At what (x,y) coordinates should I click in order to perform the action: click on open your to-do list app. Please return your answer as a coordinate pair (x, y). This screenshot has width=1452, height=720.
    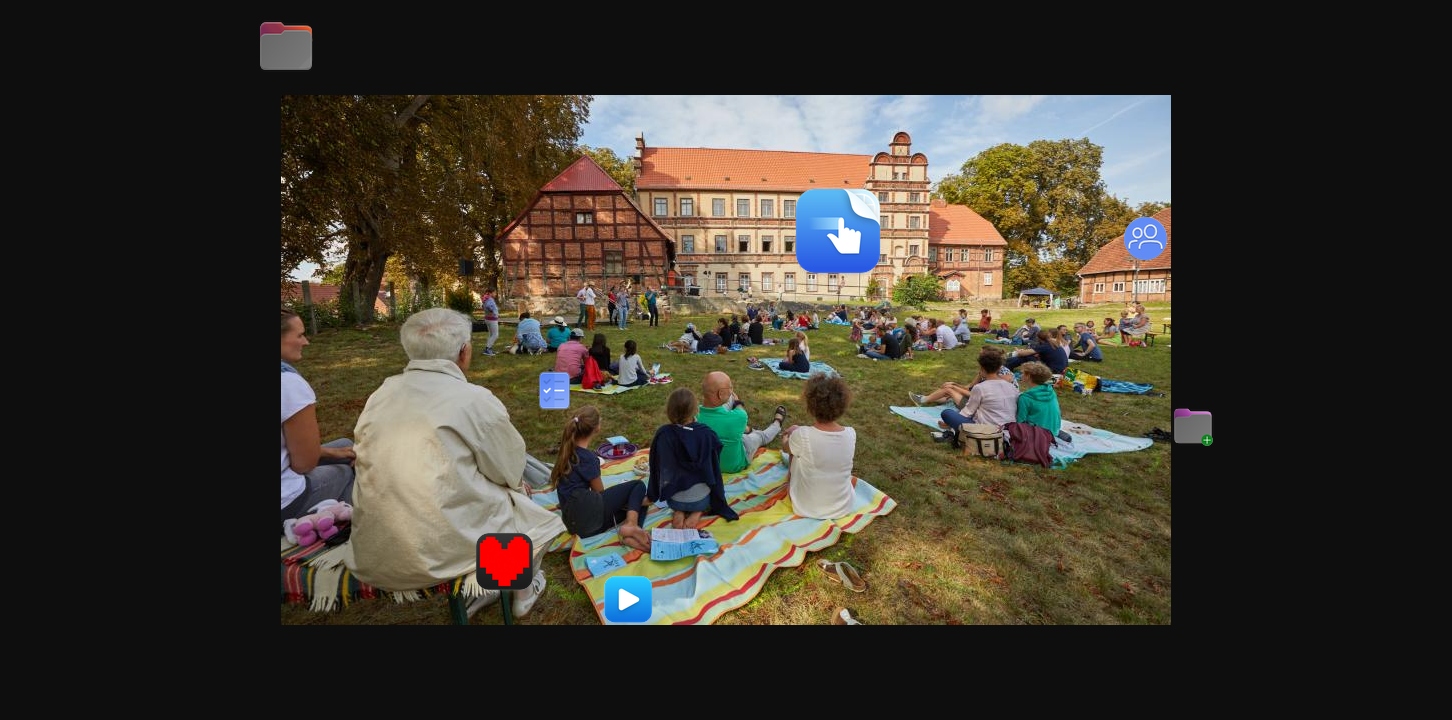
    Looking at the image, I should click on (554, 390).